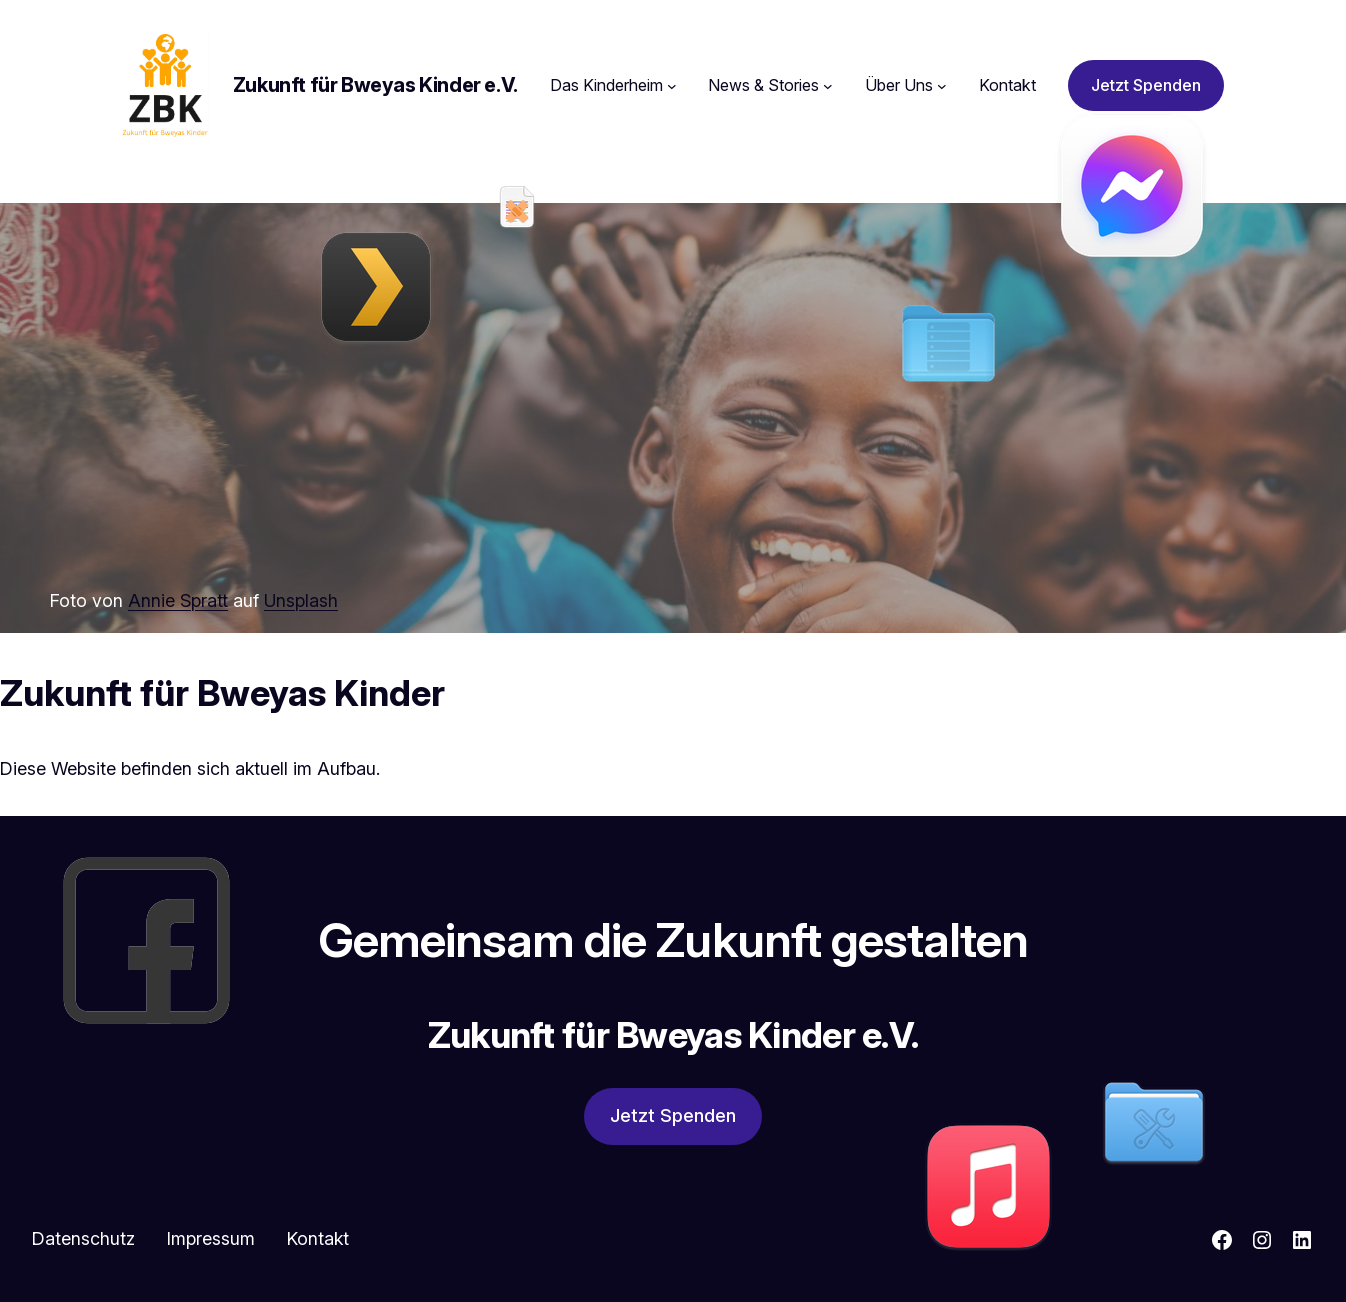 The image size is (1346, 1302). What do you see at coordinates (376, 287) in the screenshot?
I see `open plex media player` at bounding box center [376, 287].